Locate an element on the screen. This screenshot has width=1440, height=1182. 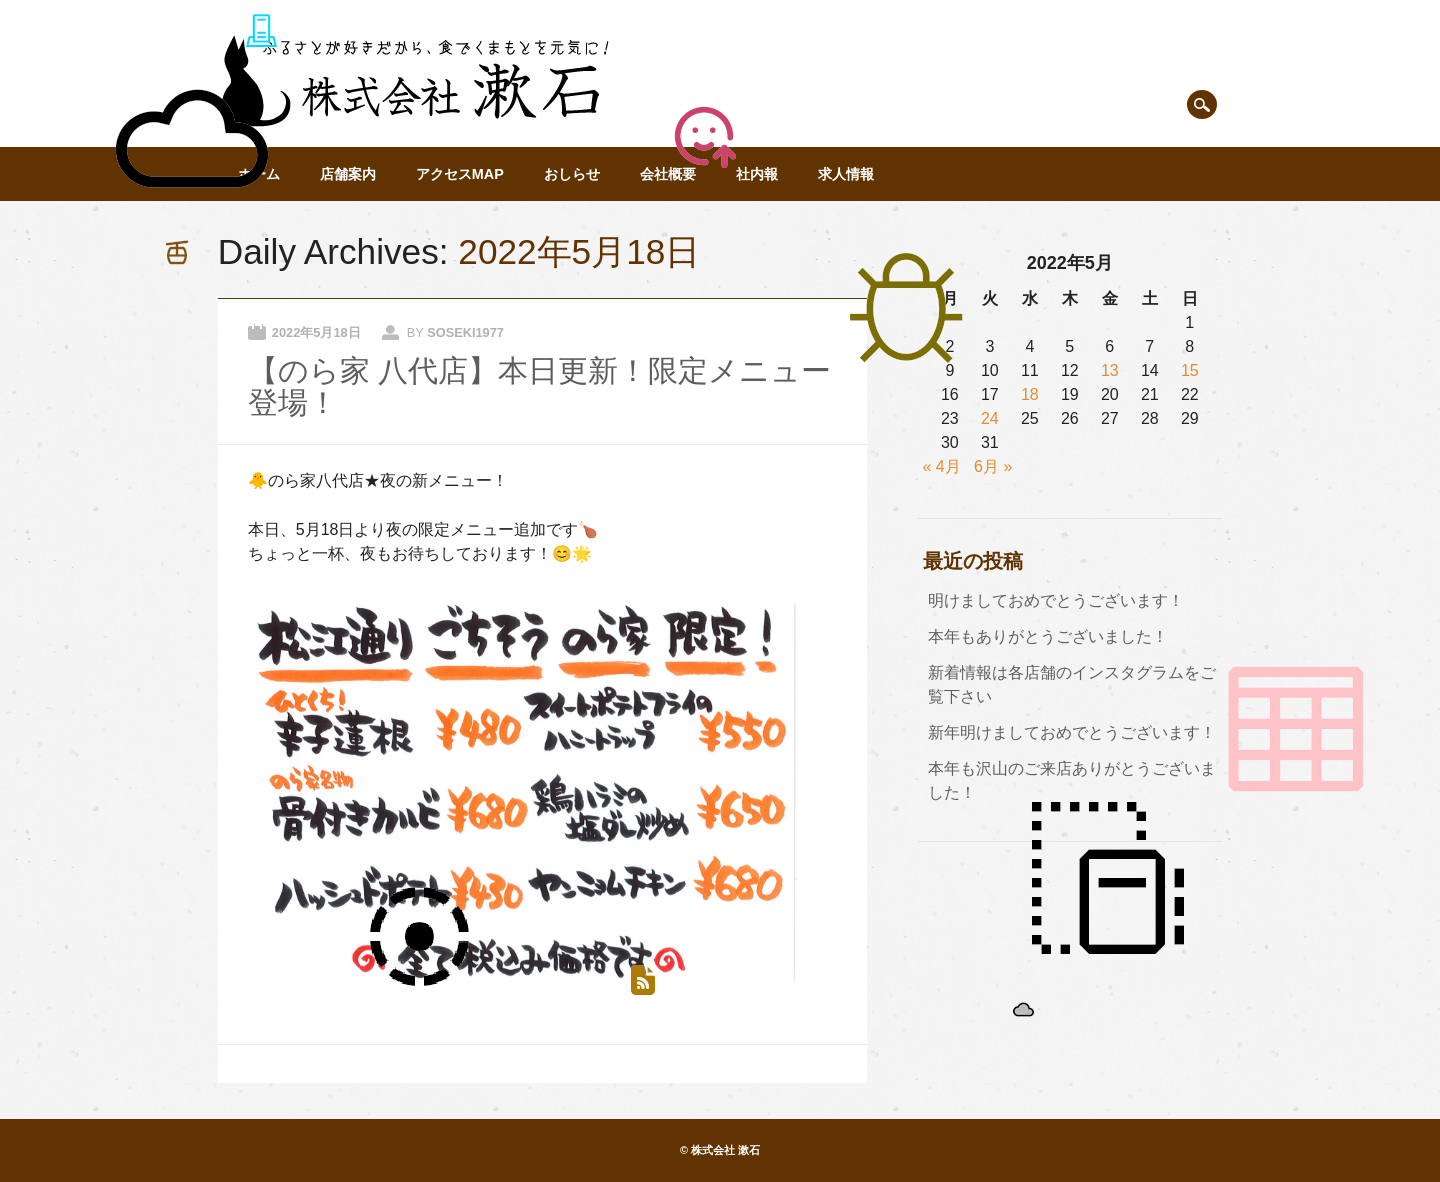
improve mood or increase happiness level is located at coordinates (704, 136).